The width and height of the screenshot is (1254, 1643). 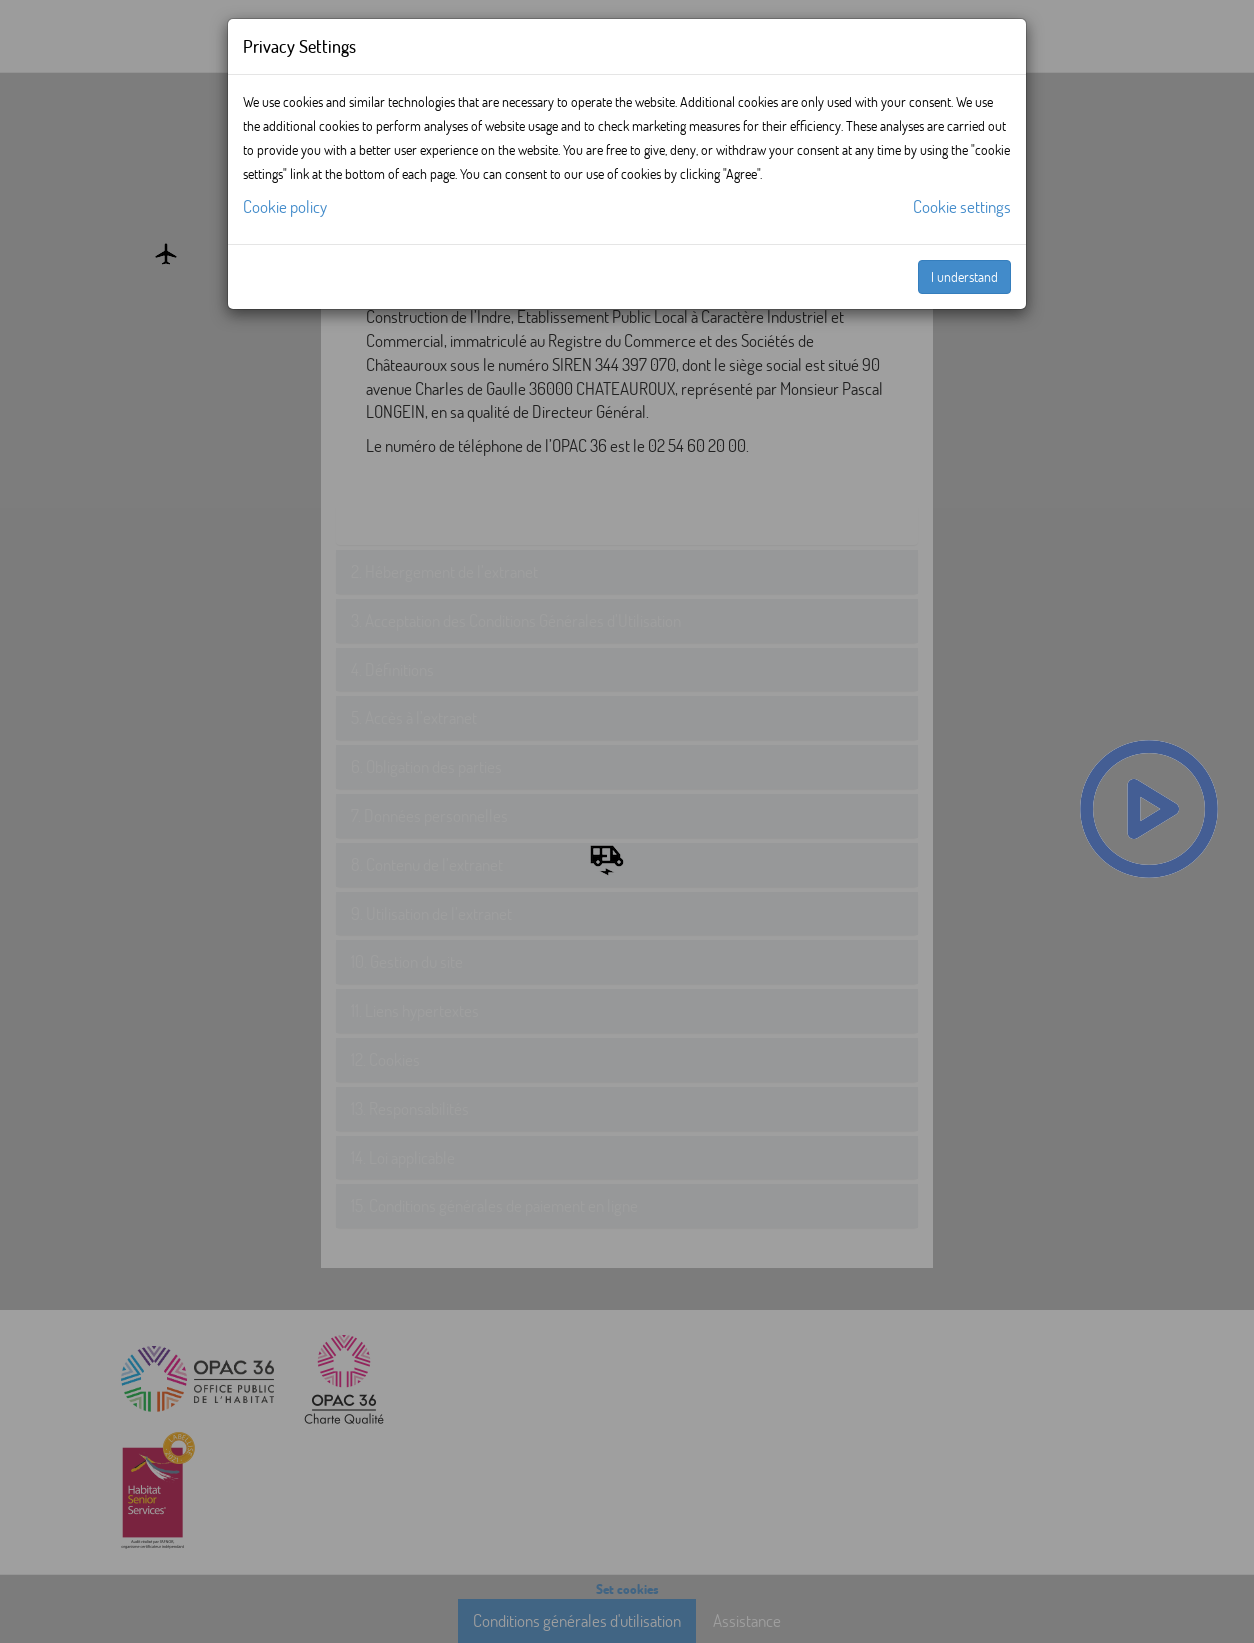 What do you see at coordinates (166, 254) in the screenshot?
I see `enable airplane mode` at bounding box center [166, 254].